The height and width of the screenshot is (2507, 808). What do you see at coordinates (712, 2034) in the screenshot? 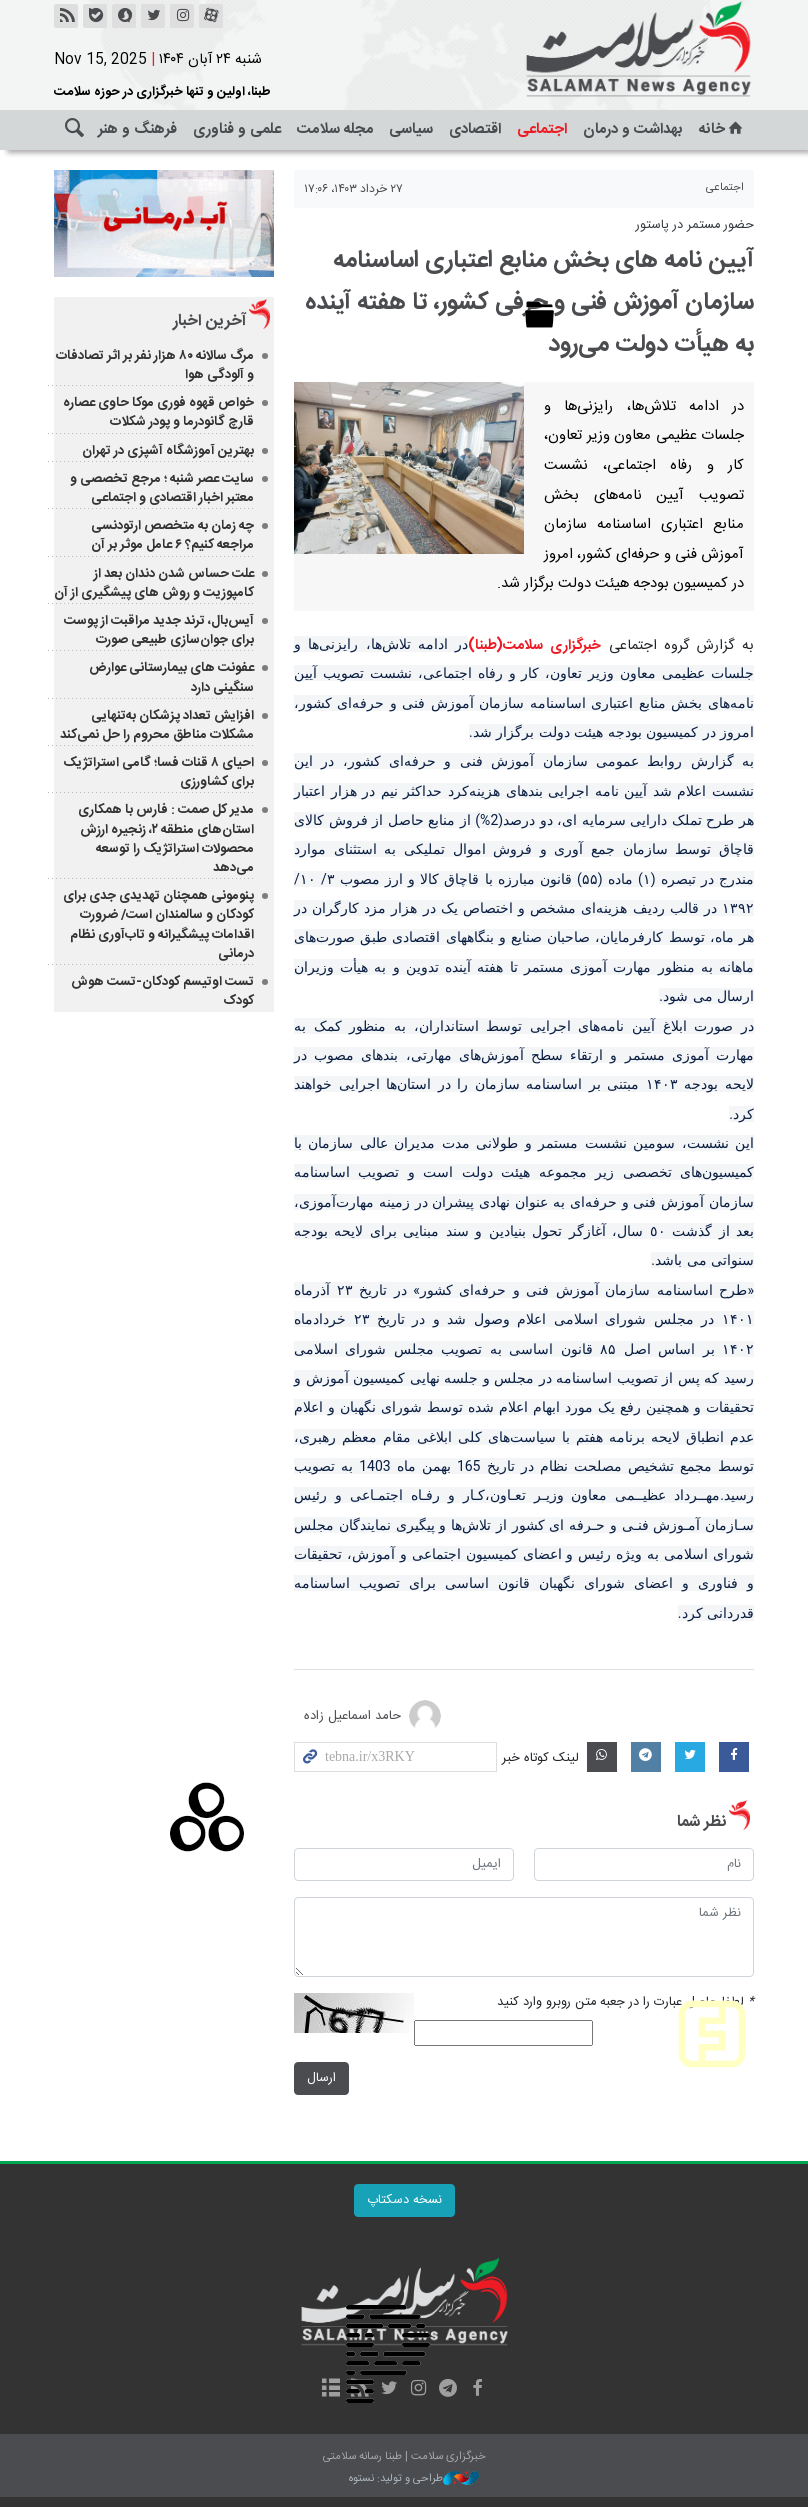
I see `open friendica social network` at bounding box center [712, 2034].